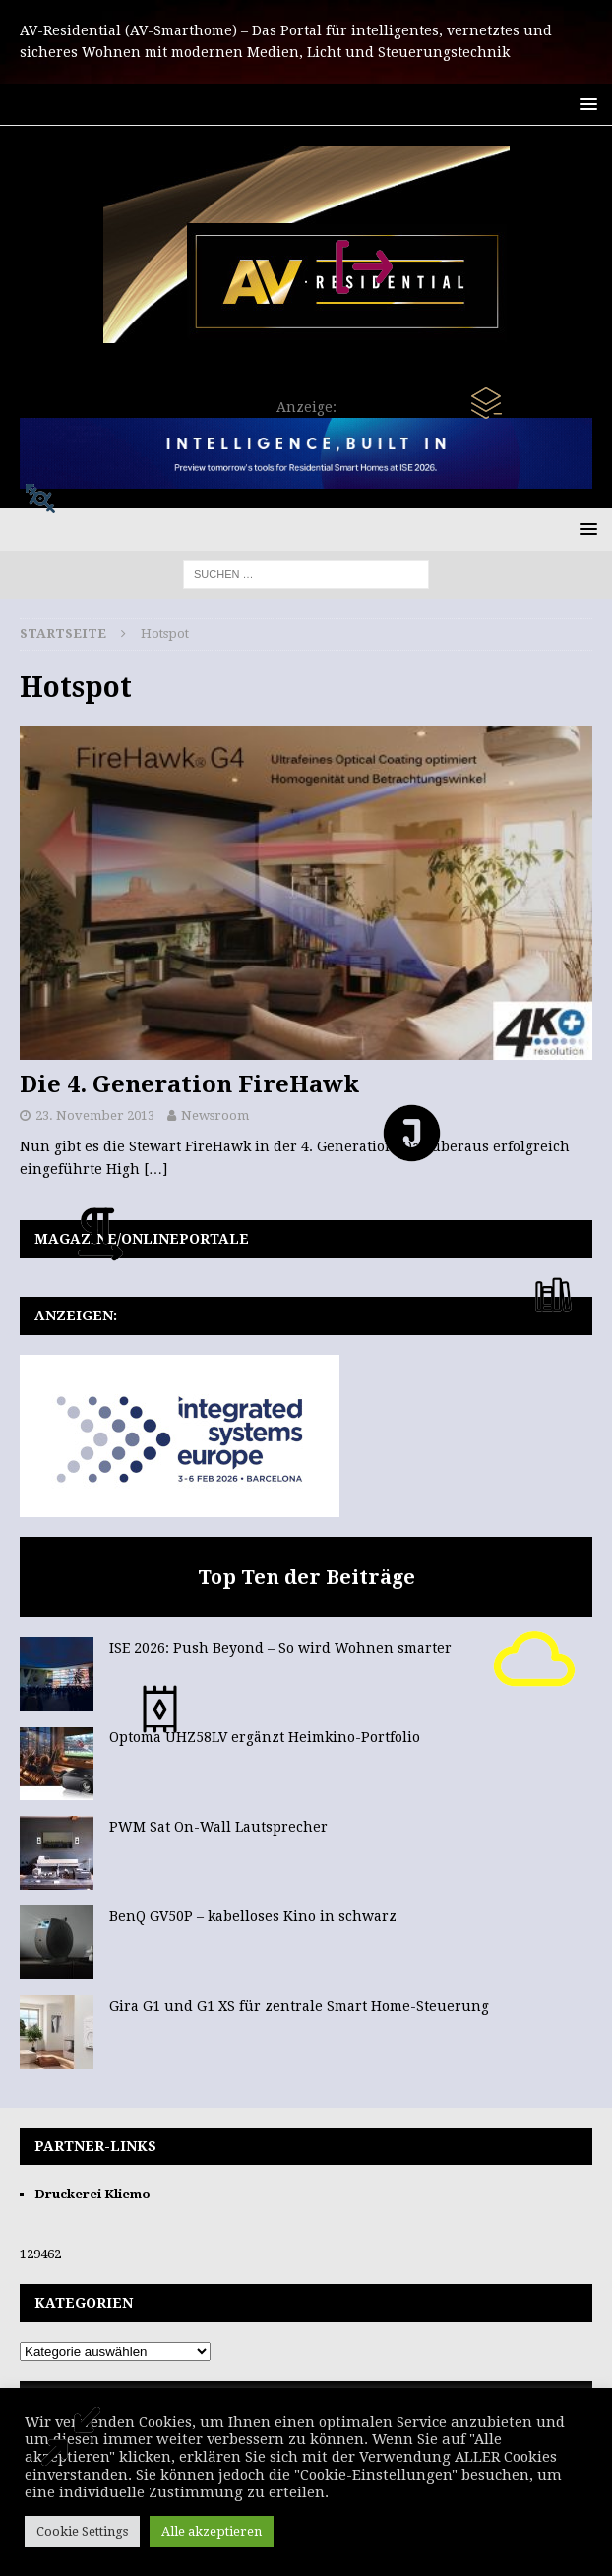  What do you see at coordinates (411, 1133) in the screenshot?
I see `indicates an item or contact starting with the letter J` at bounding box center [411, 1133].